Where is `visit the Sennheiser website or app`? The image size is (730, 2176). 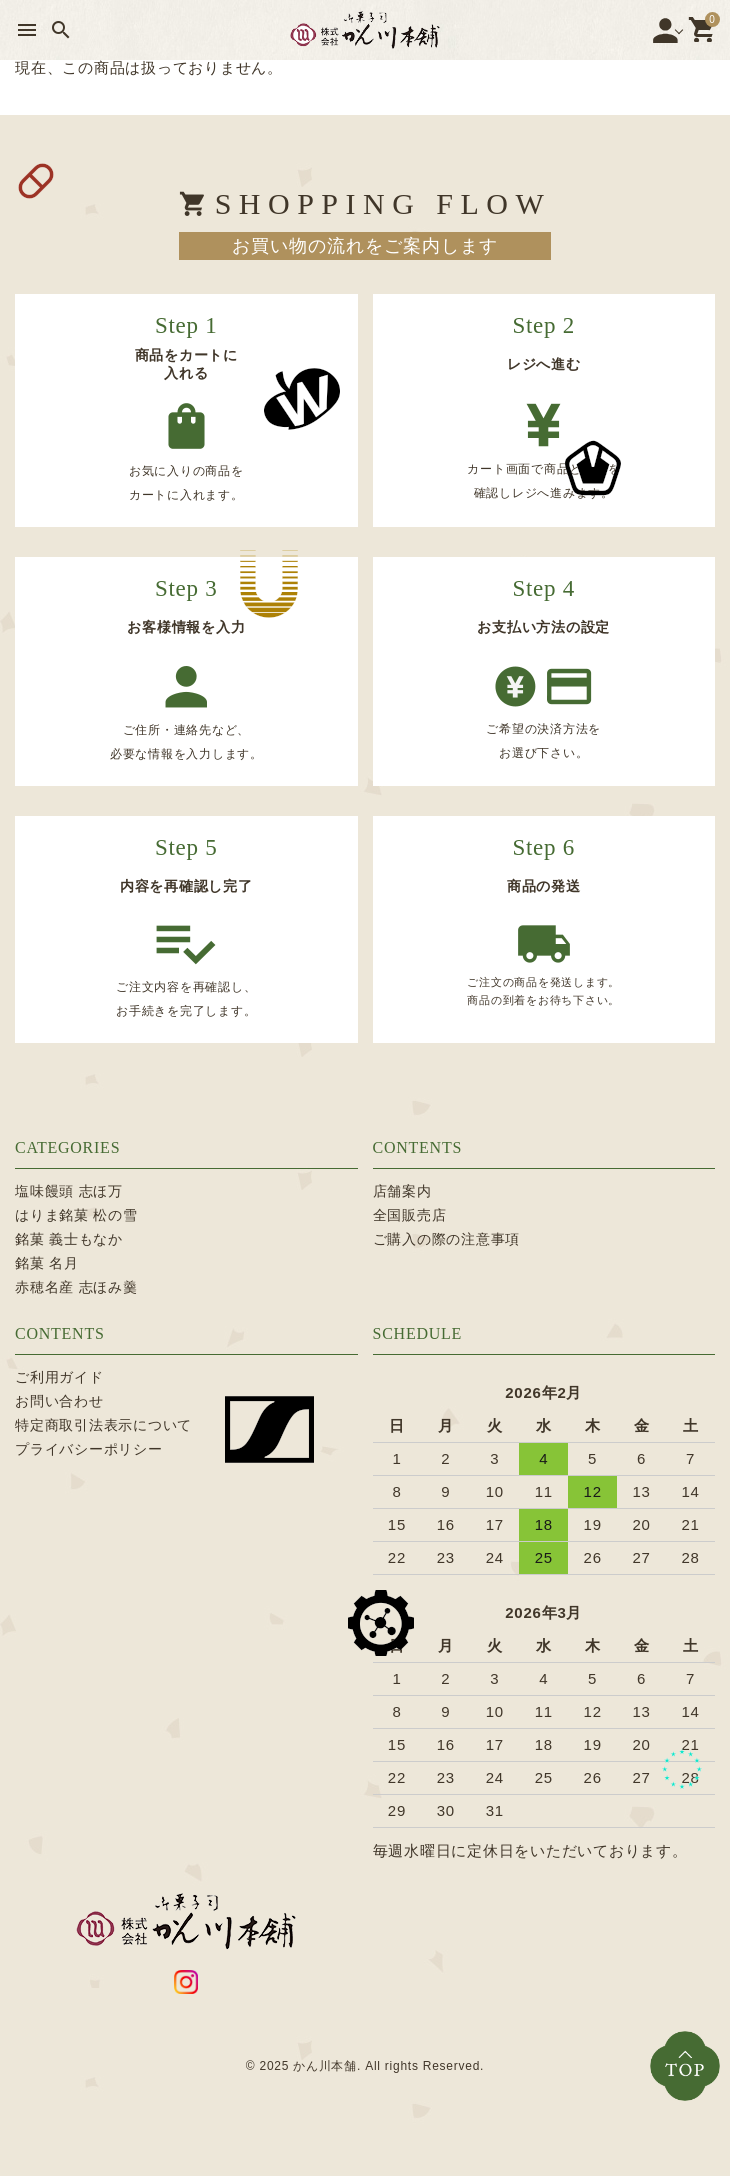
visit the Sennheiser website or app is located at coordinates (269, 1429).